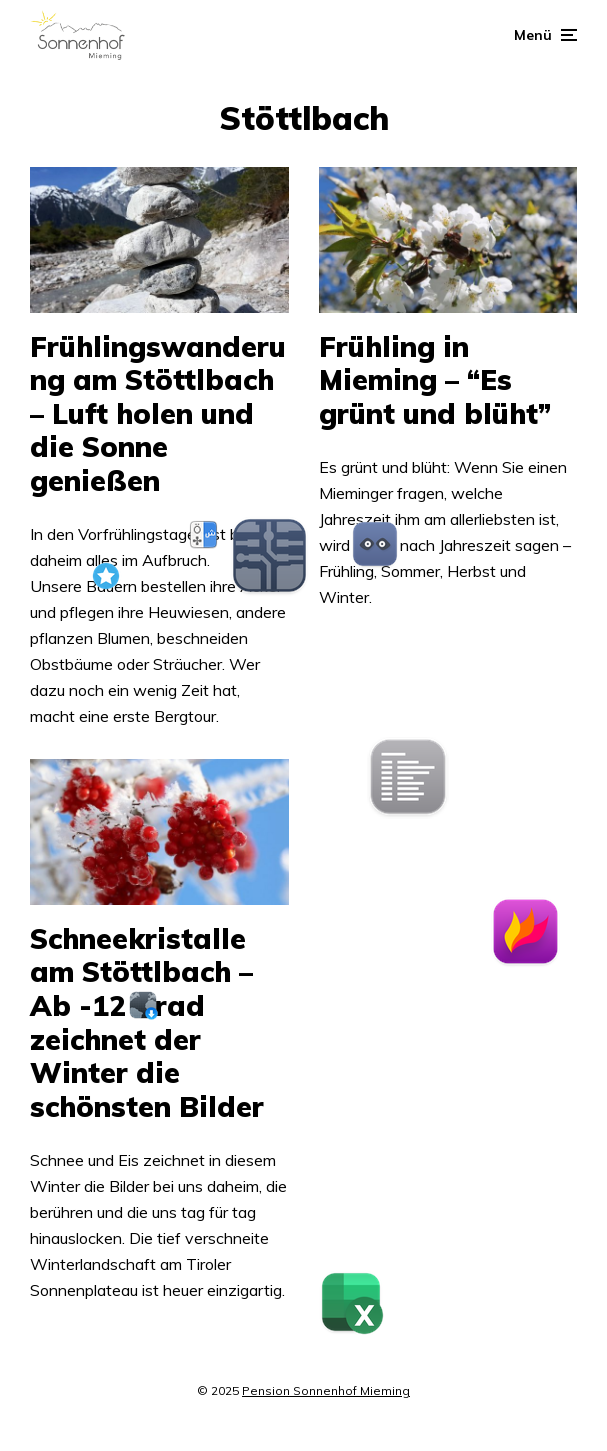 The image size is (607, 1451). I want to click on open GNOME Characters app, so click(203, 534).